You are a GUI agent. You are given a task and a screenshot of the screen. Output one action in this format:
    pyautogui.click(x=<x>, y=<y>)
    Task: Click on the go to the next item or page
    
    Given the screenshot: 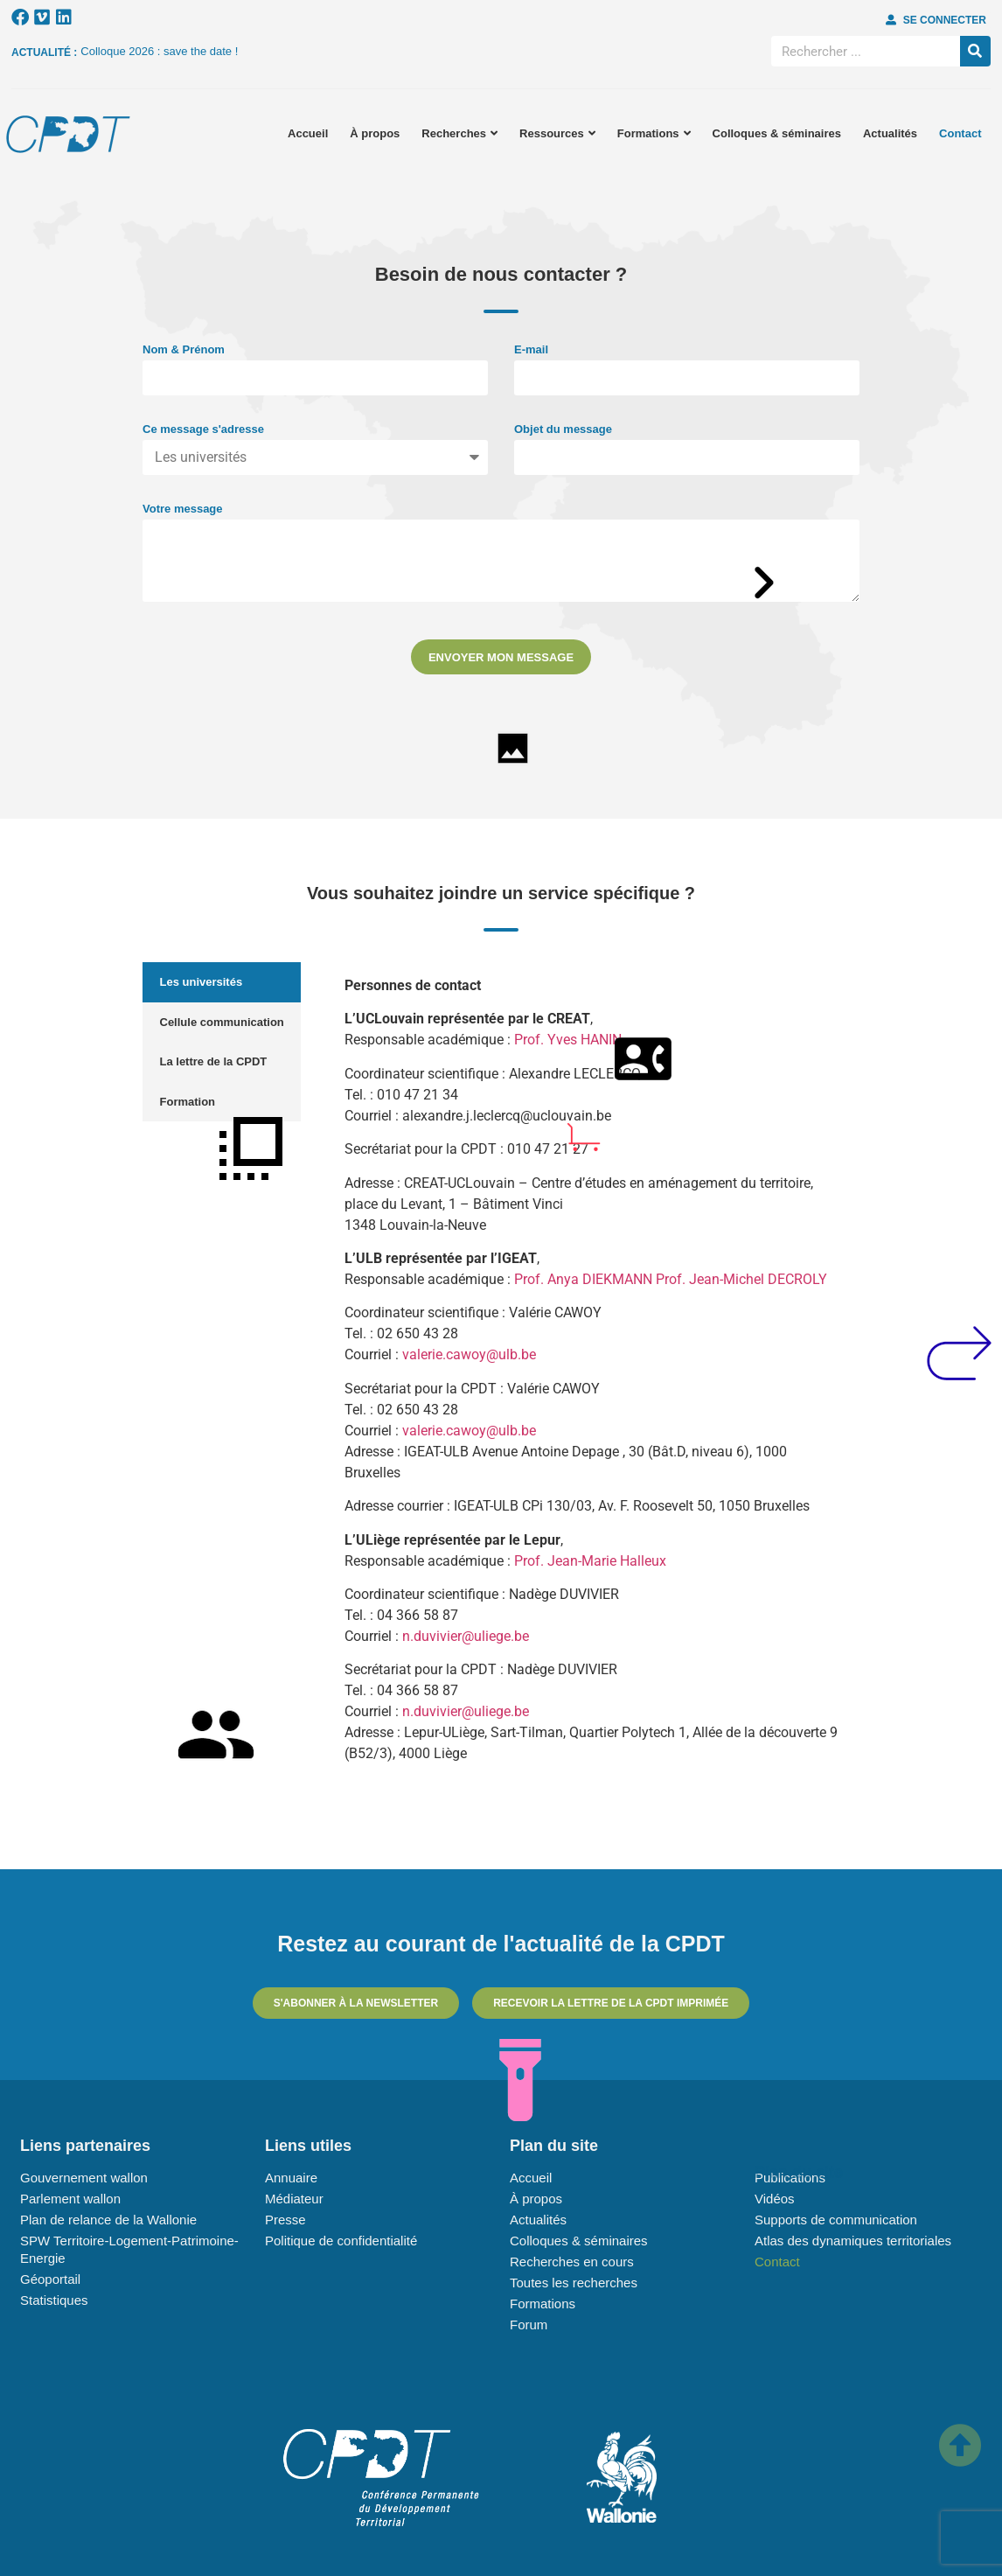 What is the action you would take?
    pyautogui.click(x=763, y=583)
    